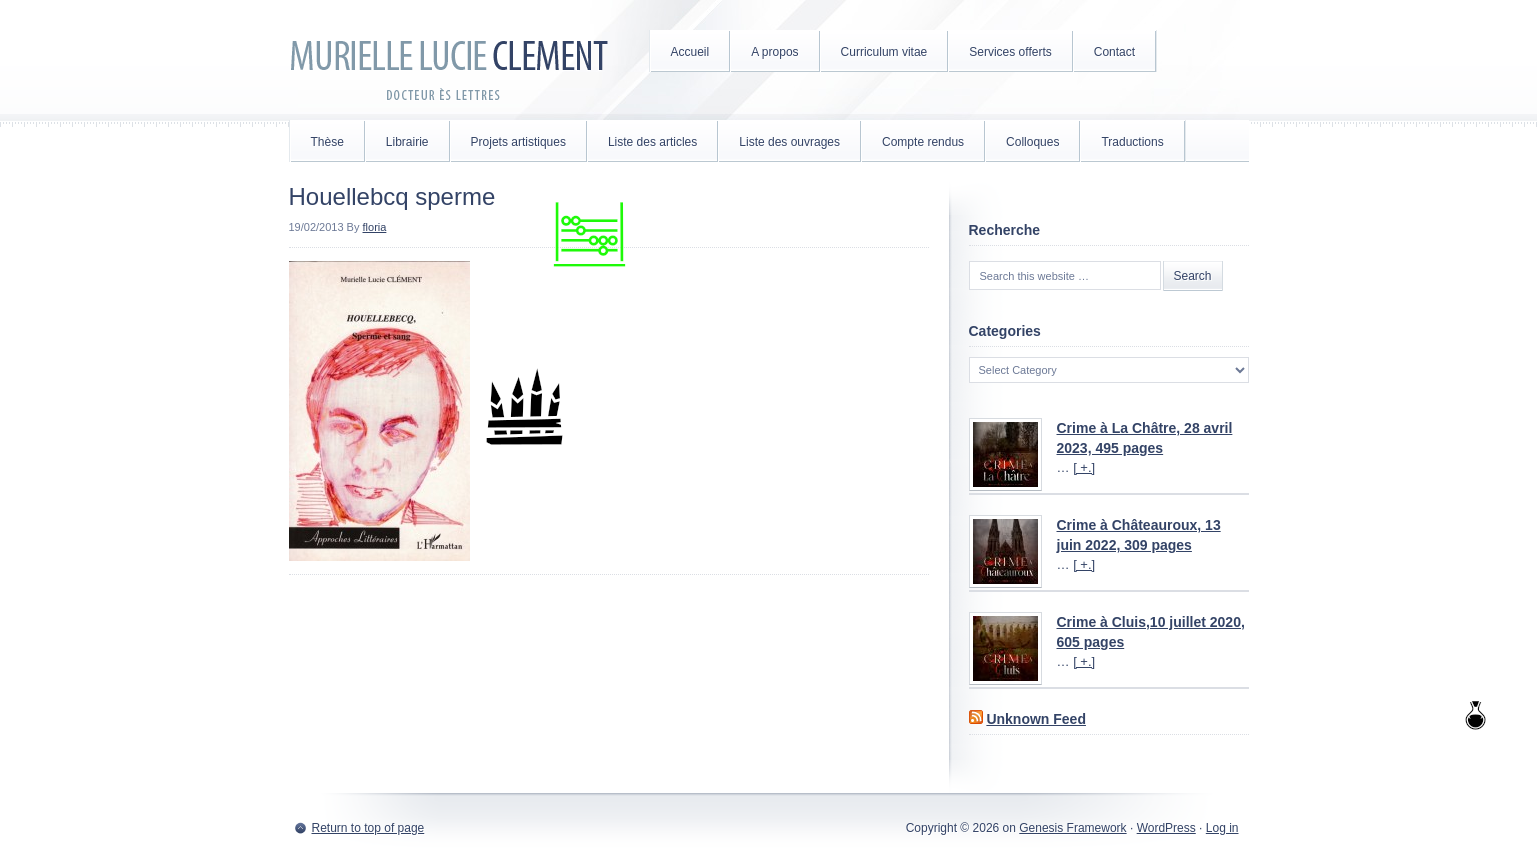 The image size is (1537, 863). I want to click on access the alchemy or crafting menu, so click(1475, 715).